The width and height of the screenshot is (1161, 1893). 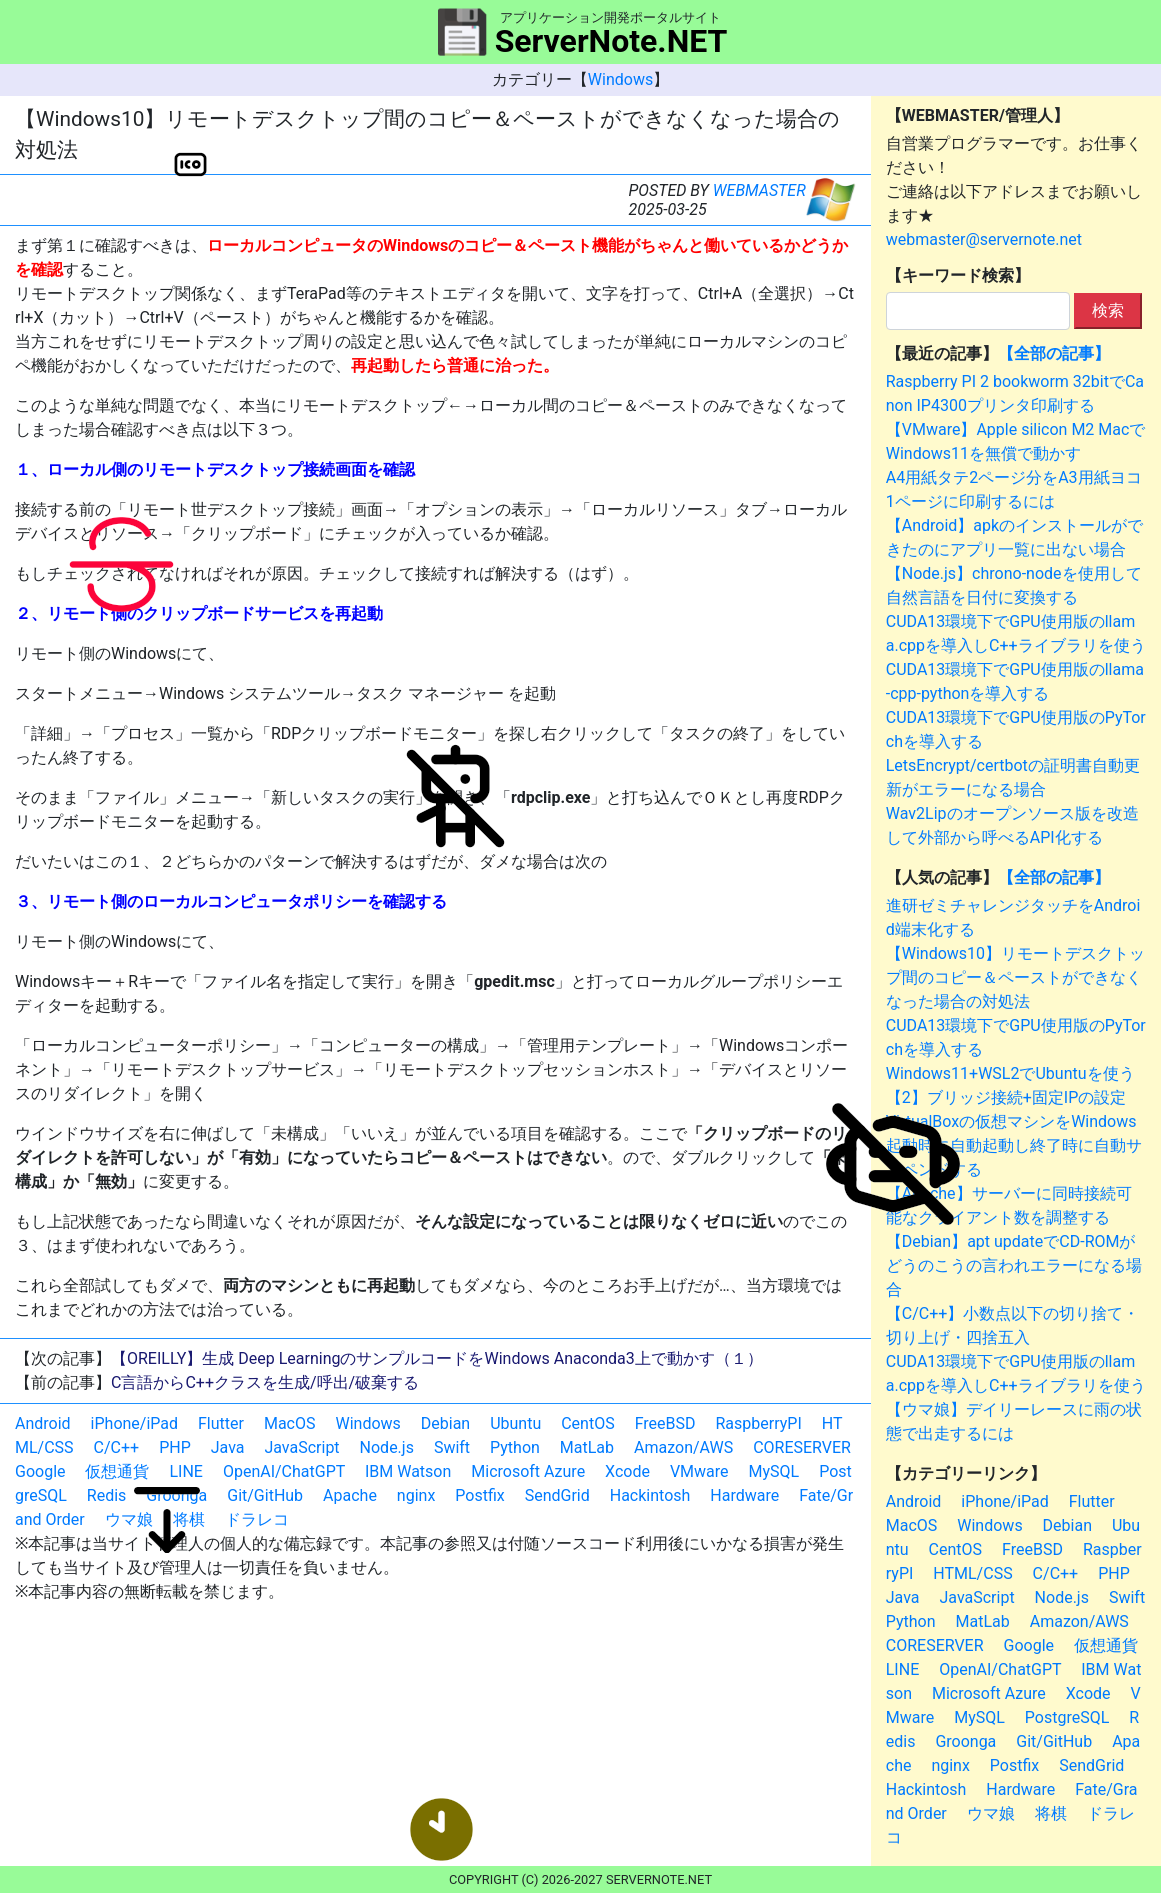 What do you see at coordinates (455, 798) in the screenshot?
I see `disable bot or automated features` at bounding box center [455, 798].